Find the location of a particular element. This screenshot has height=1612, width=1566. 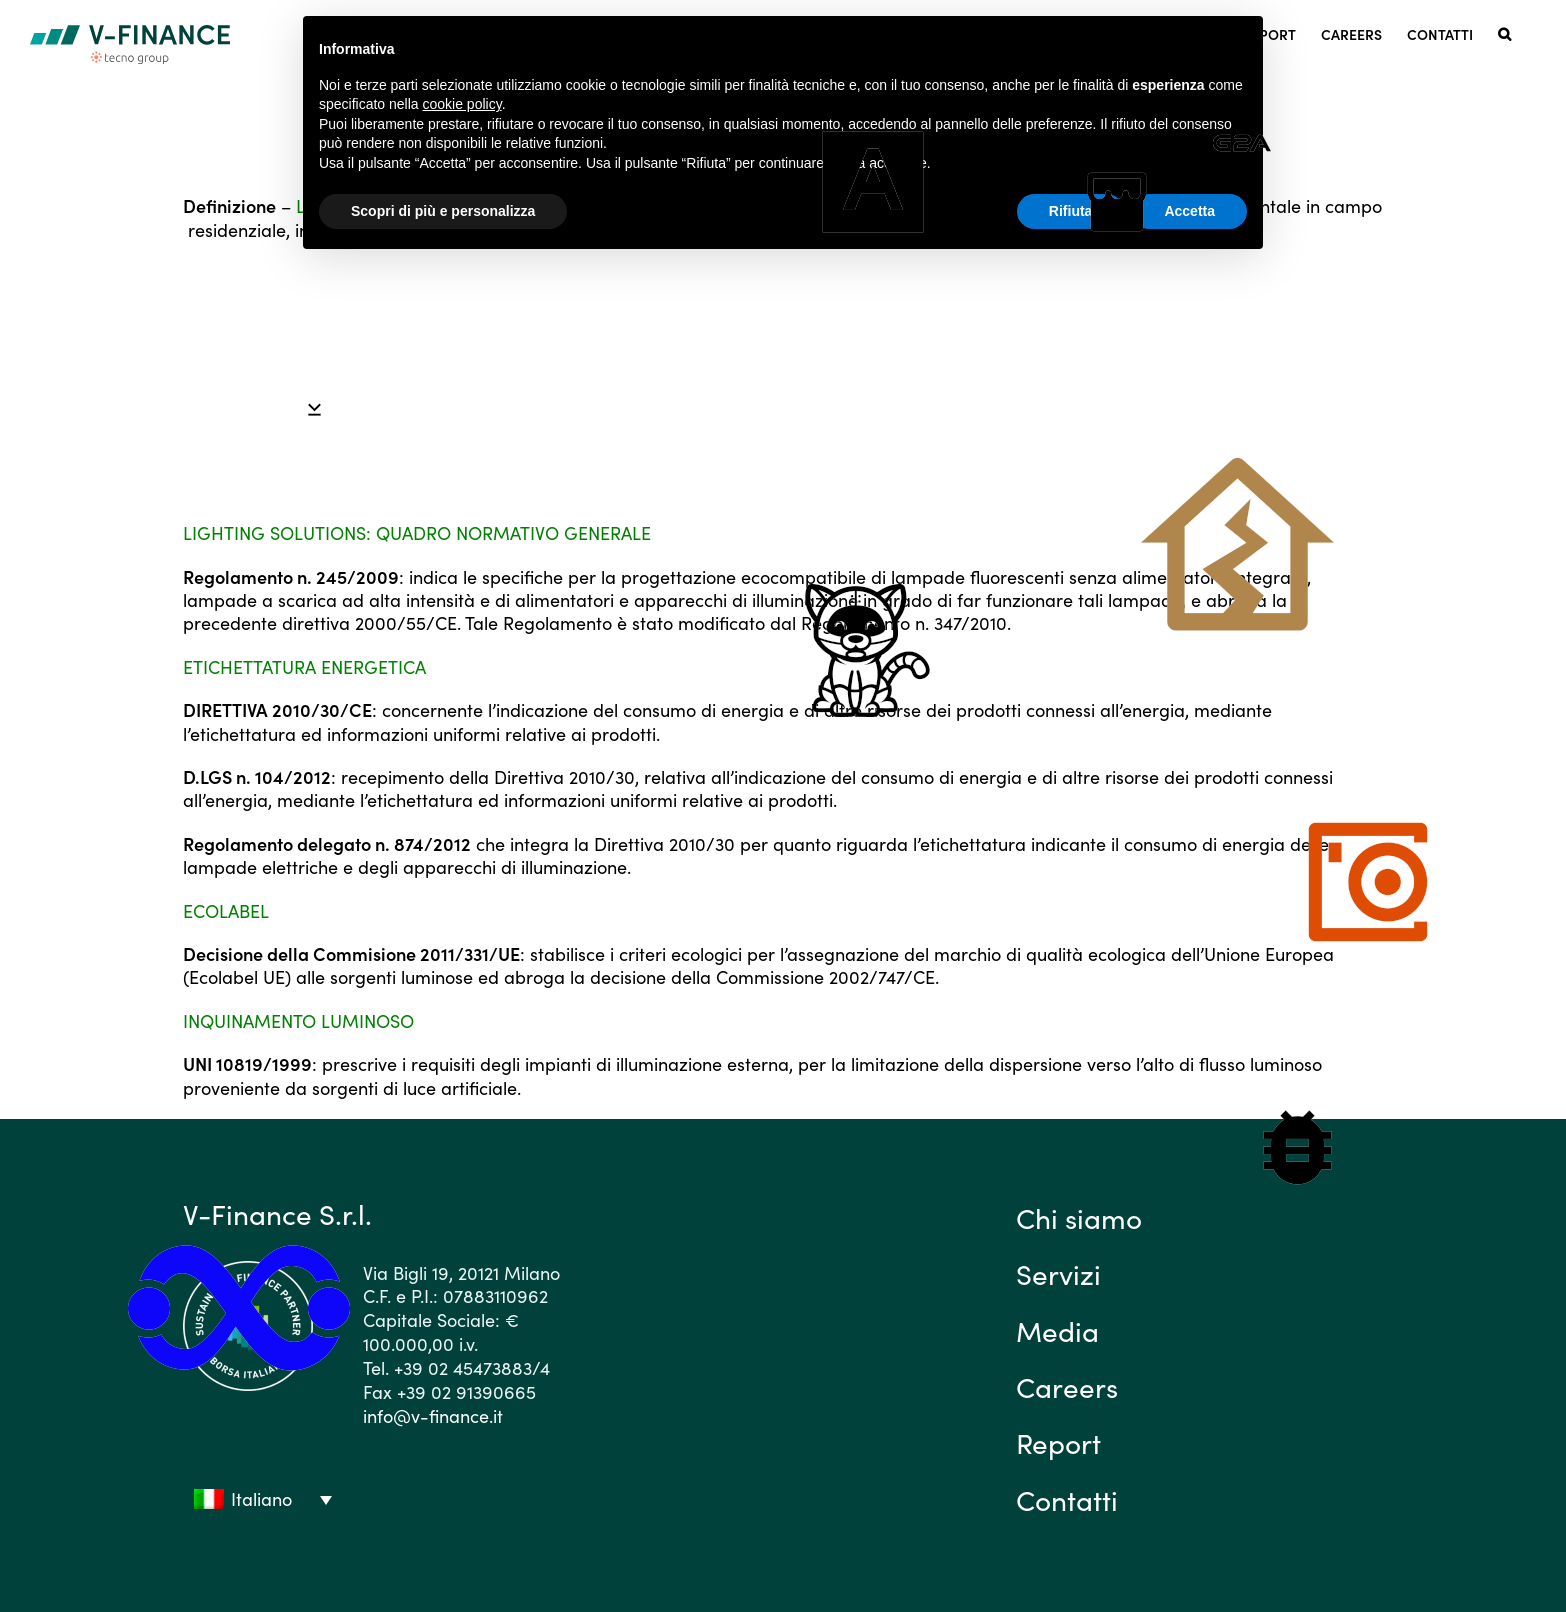

indicates earthquake alert or seismic activity warning is located at coordinates (1237, 551).